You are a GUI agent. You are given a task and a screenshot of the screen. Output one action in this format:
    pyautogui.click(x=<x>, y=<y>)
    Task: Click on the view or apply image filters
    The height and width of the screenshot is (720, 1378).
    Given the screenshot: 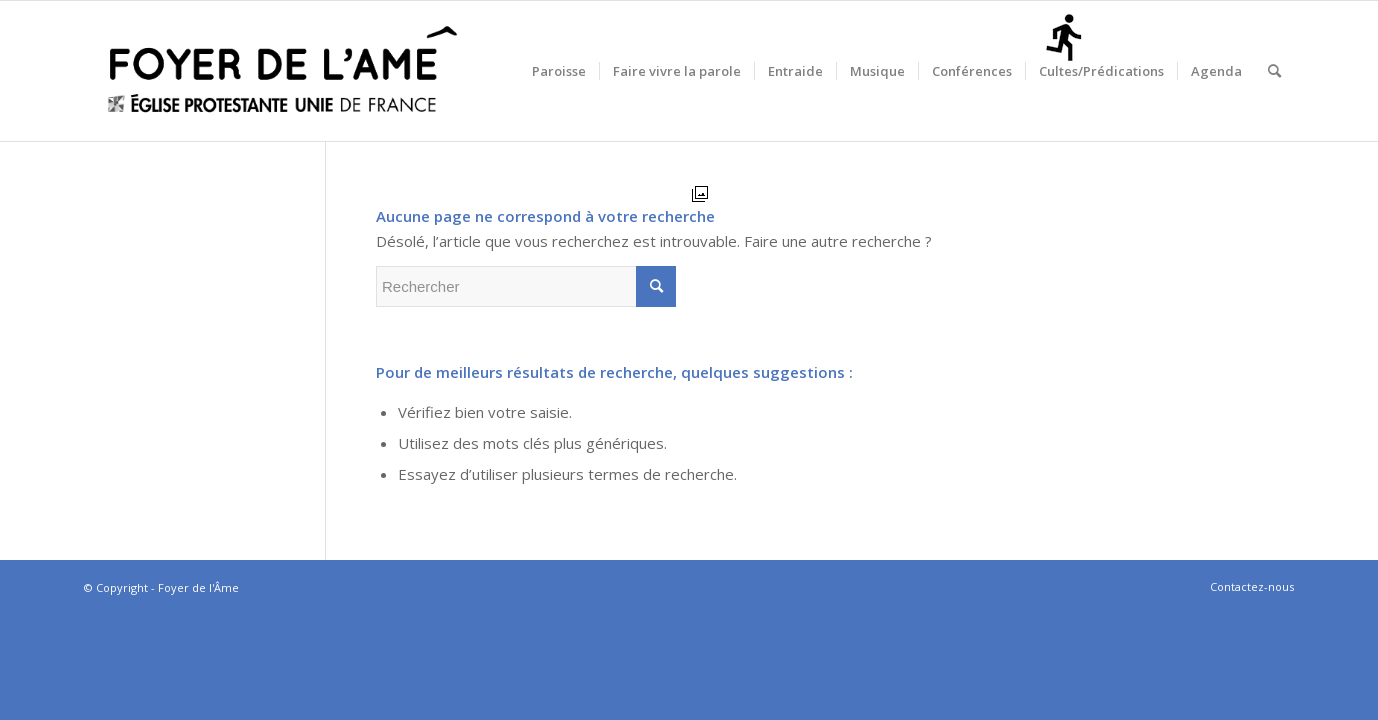 What is the action you would take?
    pyautogui.click(x=700, y=194)
    